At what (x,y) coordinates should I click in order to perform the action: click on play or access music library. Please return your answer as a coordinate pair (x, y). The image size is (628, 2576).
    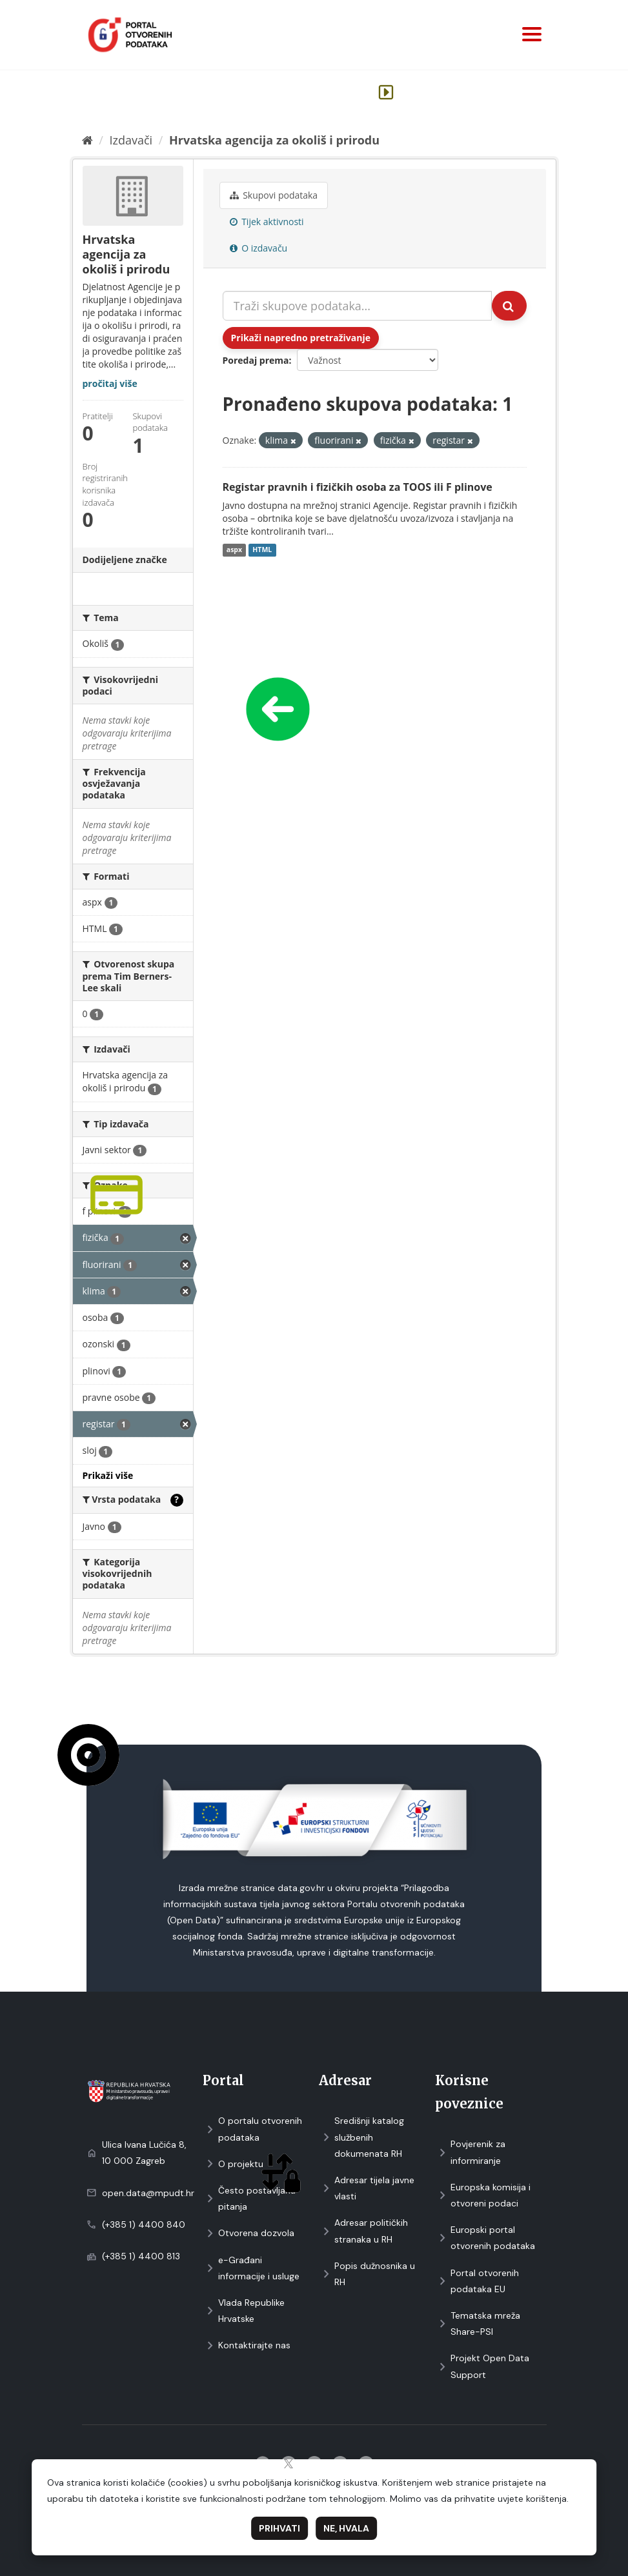
    Looking at the image, I should click on (88, 1755).